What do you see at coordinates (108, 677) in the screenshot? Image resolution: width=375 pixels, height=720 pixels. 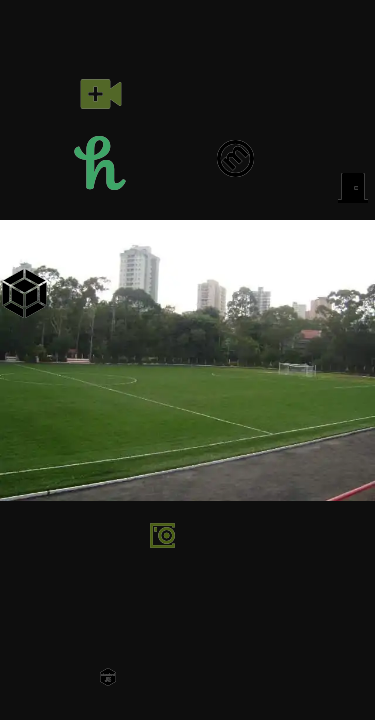 I see `standardjs javascript linting tool logo` at bounding box center [108, 677].